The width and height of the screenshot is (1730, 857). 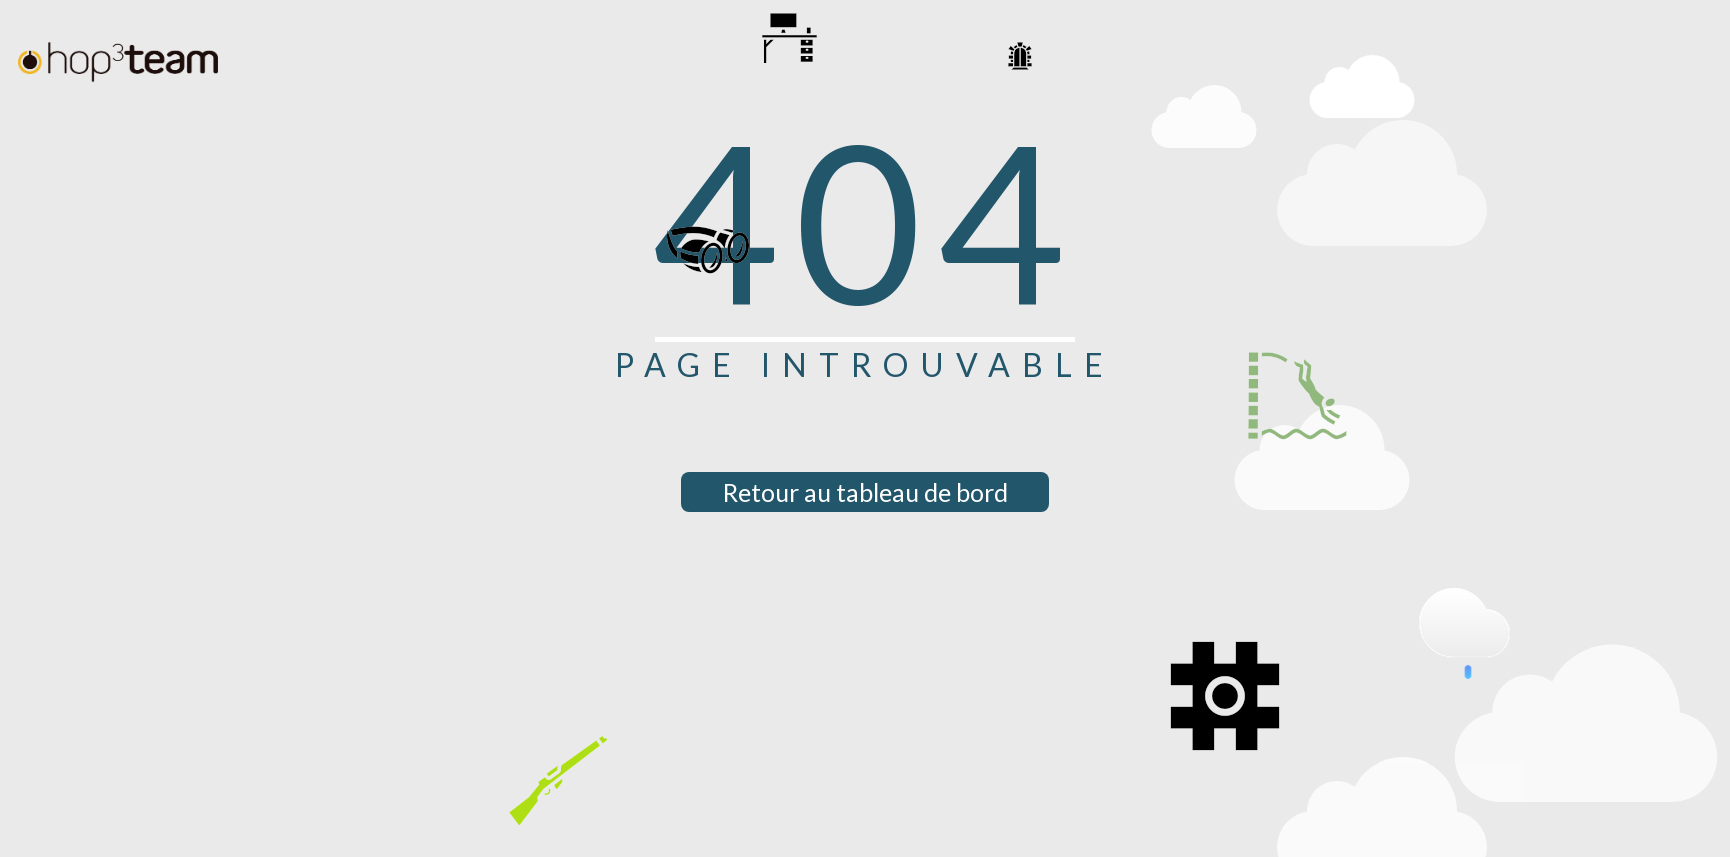 I want to click on access workspace or office settings, so click(x=789, y=32).